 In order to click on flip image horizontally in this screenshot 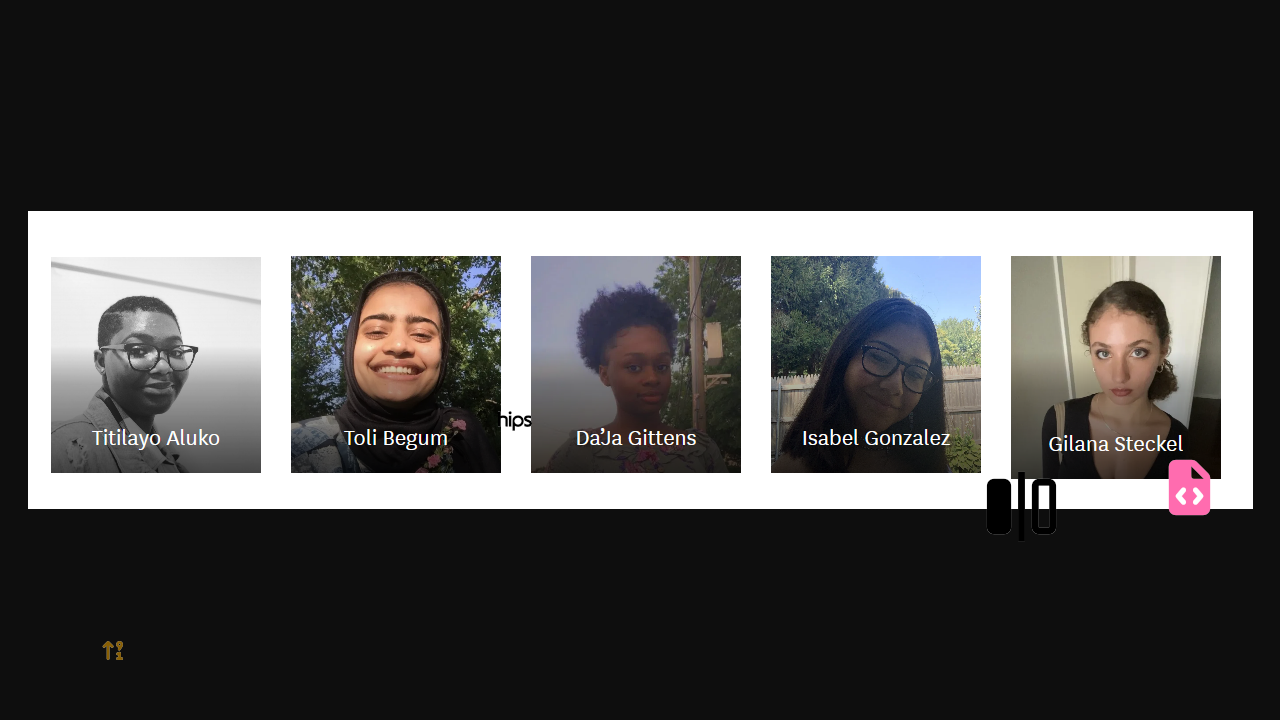, I will do `click(1021, 506)`.